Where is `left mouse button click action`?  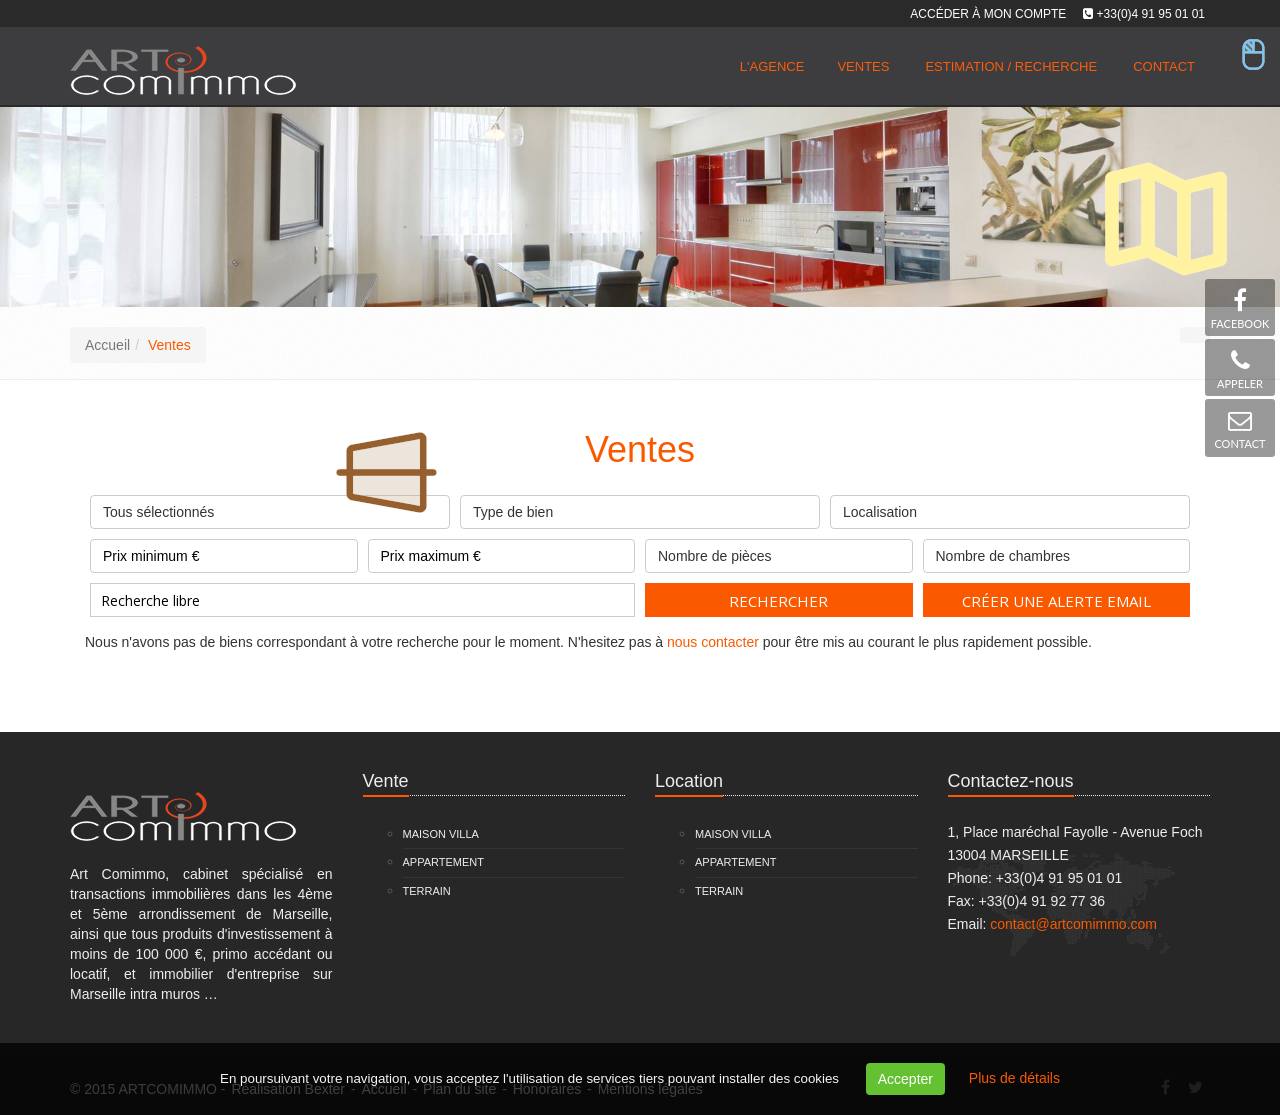 left mouse button click action is located at coordinates (1253, 54).